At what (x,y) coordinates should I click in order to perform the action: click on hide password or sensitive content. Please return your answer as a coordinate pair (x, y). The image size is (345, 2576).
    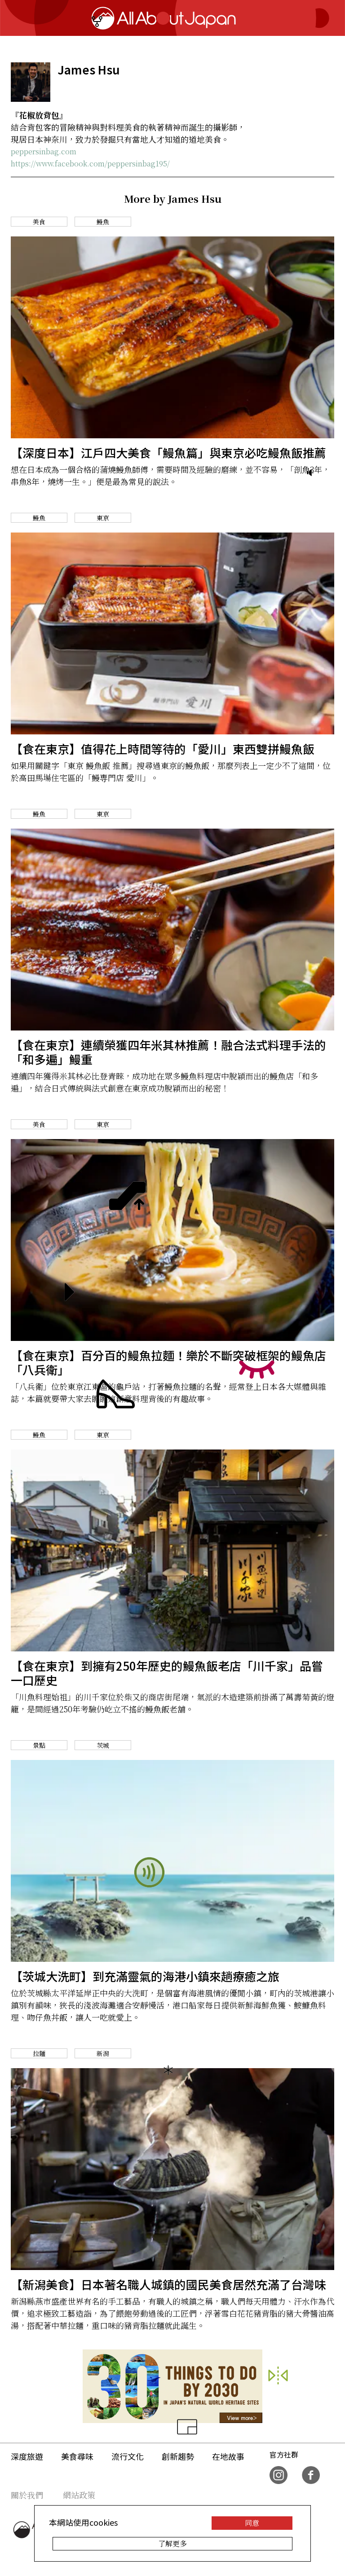
    Looking at the image, I should click on (257, 1366).